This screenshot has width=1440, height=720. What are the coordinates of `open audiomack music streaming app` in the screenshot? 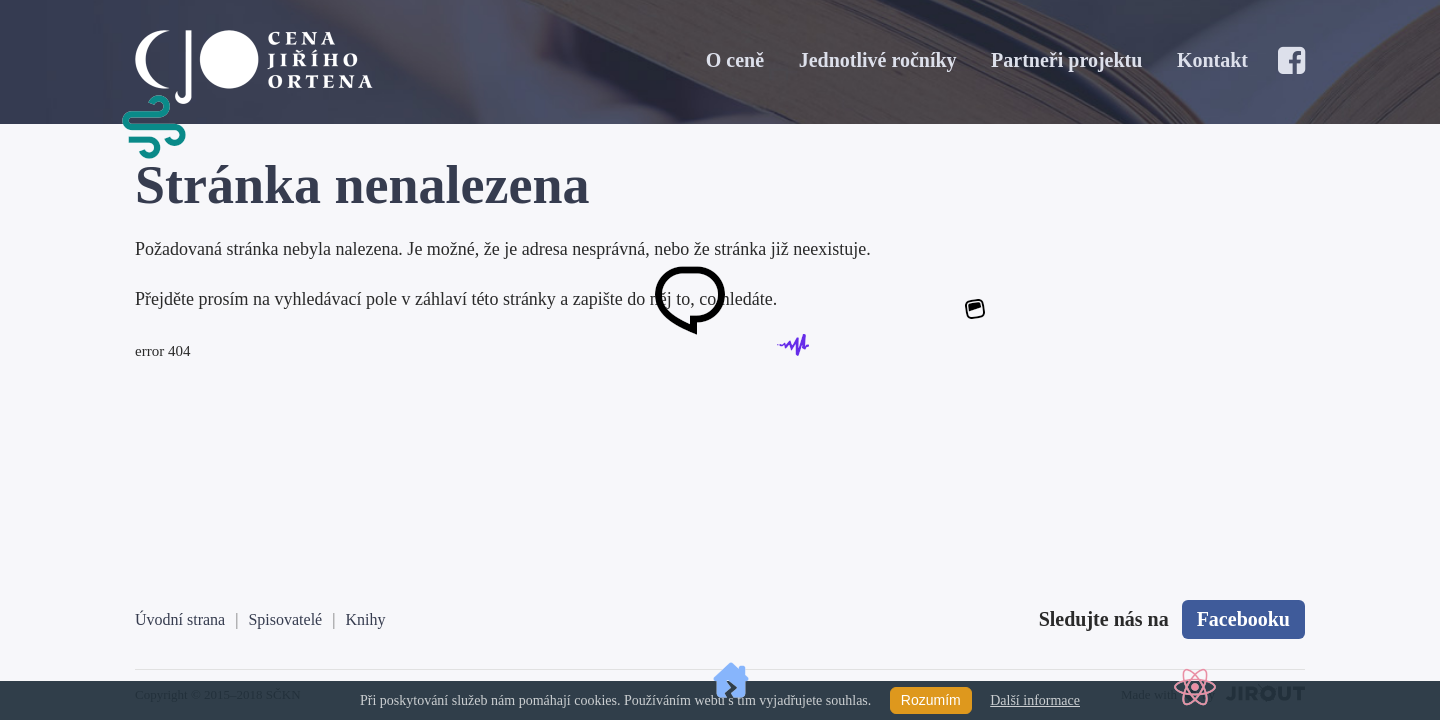 It's located at (793, 345).